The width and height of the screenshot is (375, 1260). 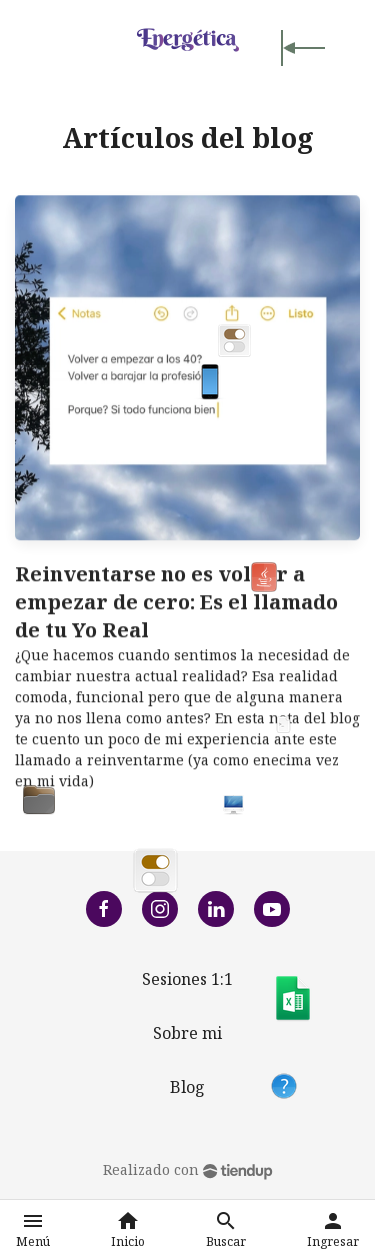 I want to click on iPhone SE device icon, so click(x=210, y=382).